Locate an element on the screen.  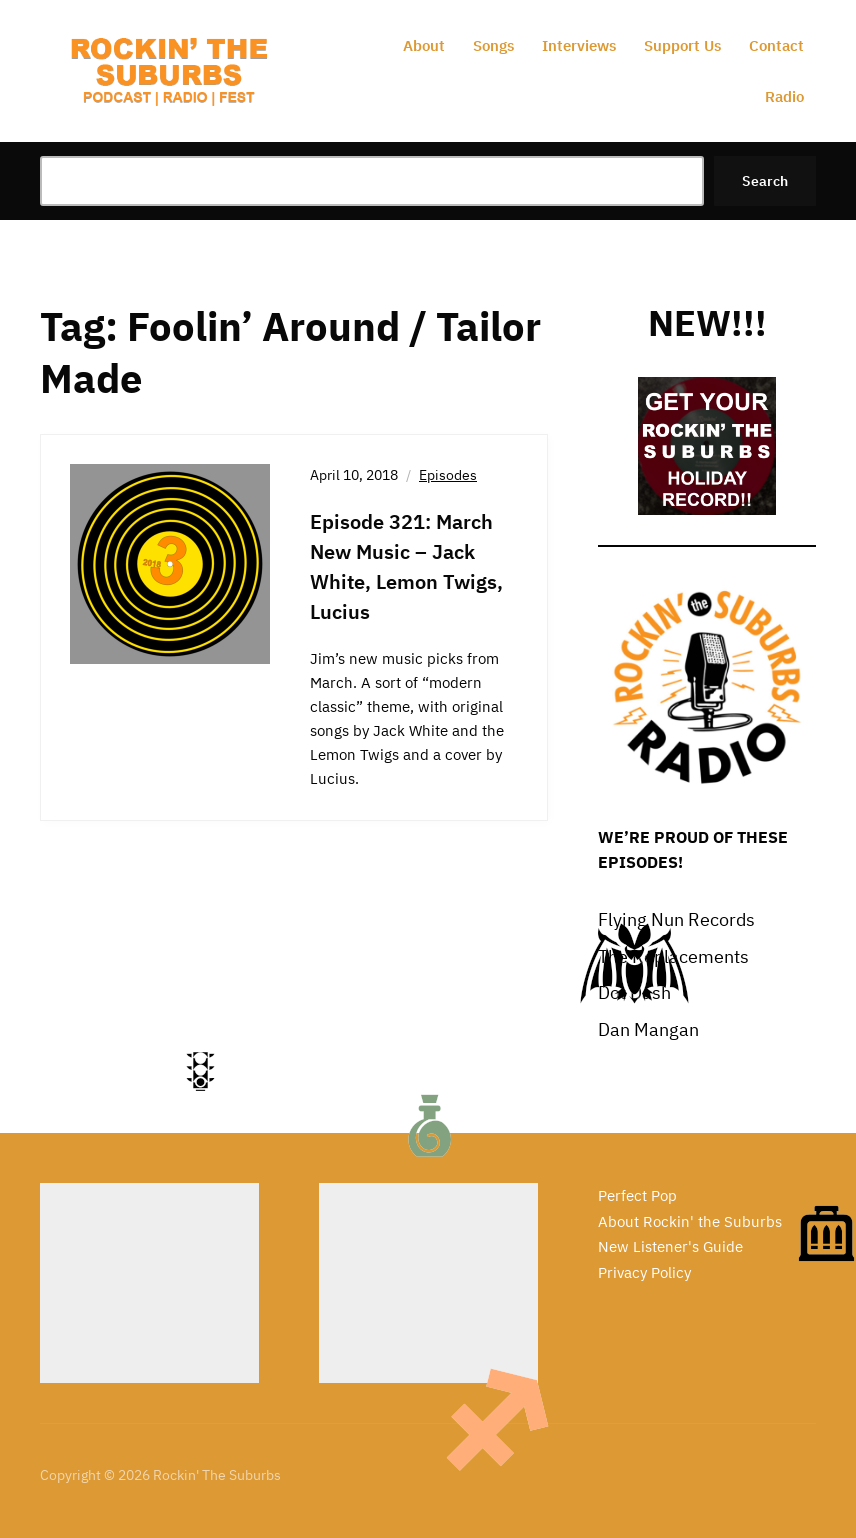
view sagittarius zodiac sign is located at coordinates (498, 1420).